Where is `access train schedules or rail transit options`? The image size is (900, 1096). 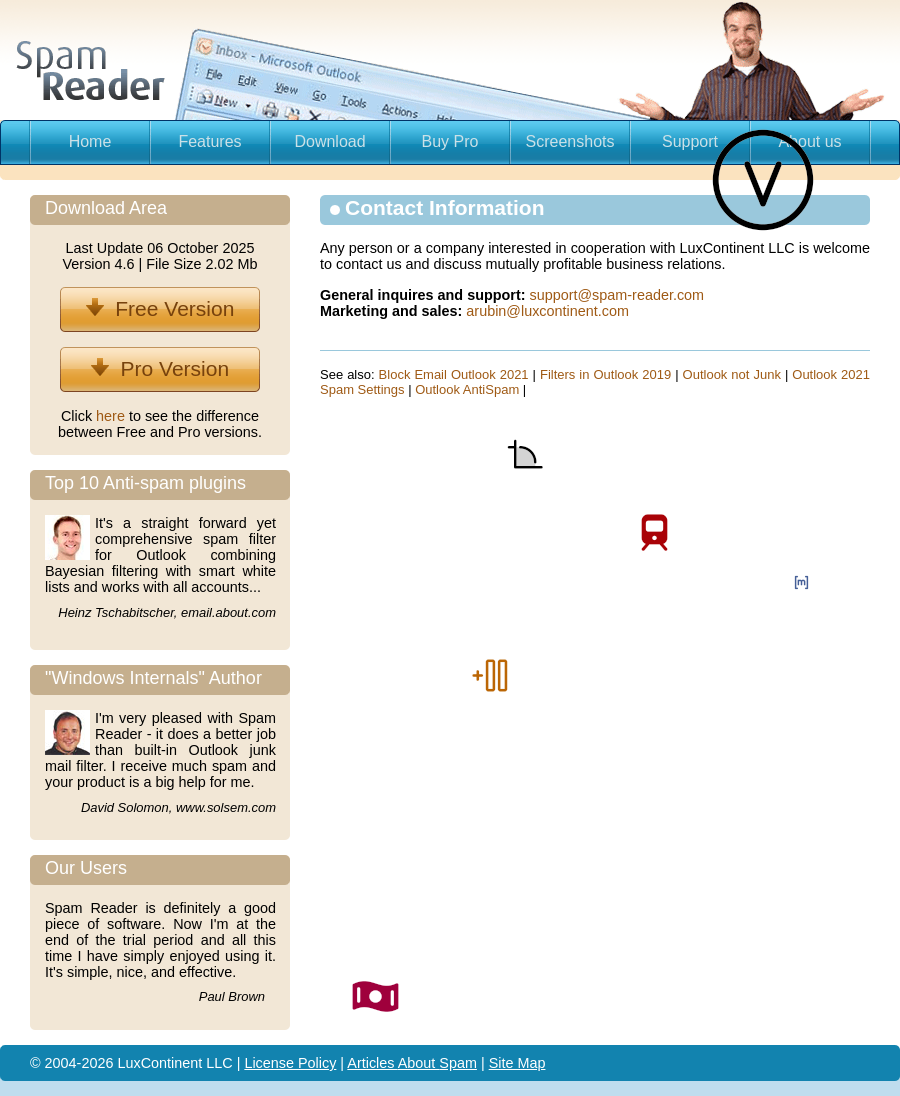 access train schedules or rail transit options is located at coordinates (654, 531).